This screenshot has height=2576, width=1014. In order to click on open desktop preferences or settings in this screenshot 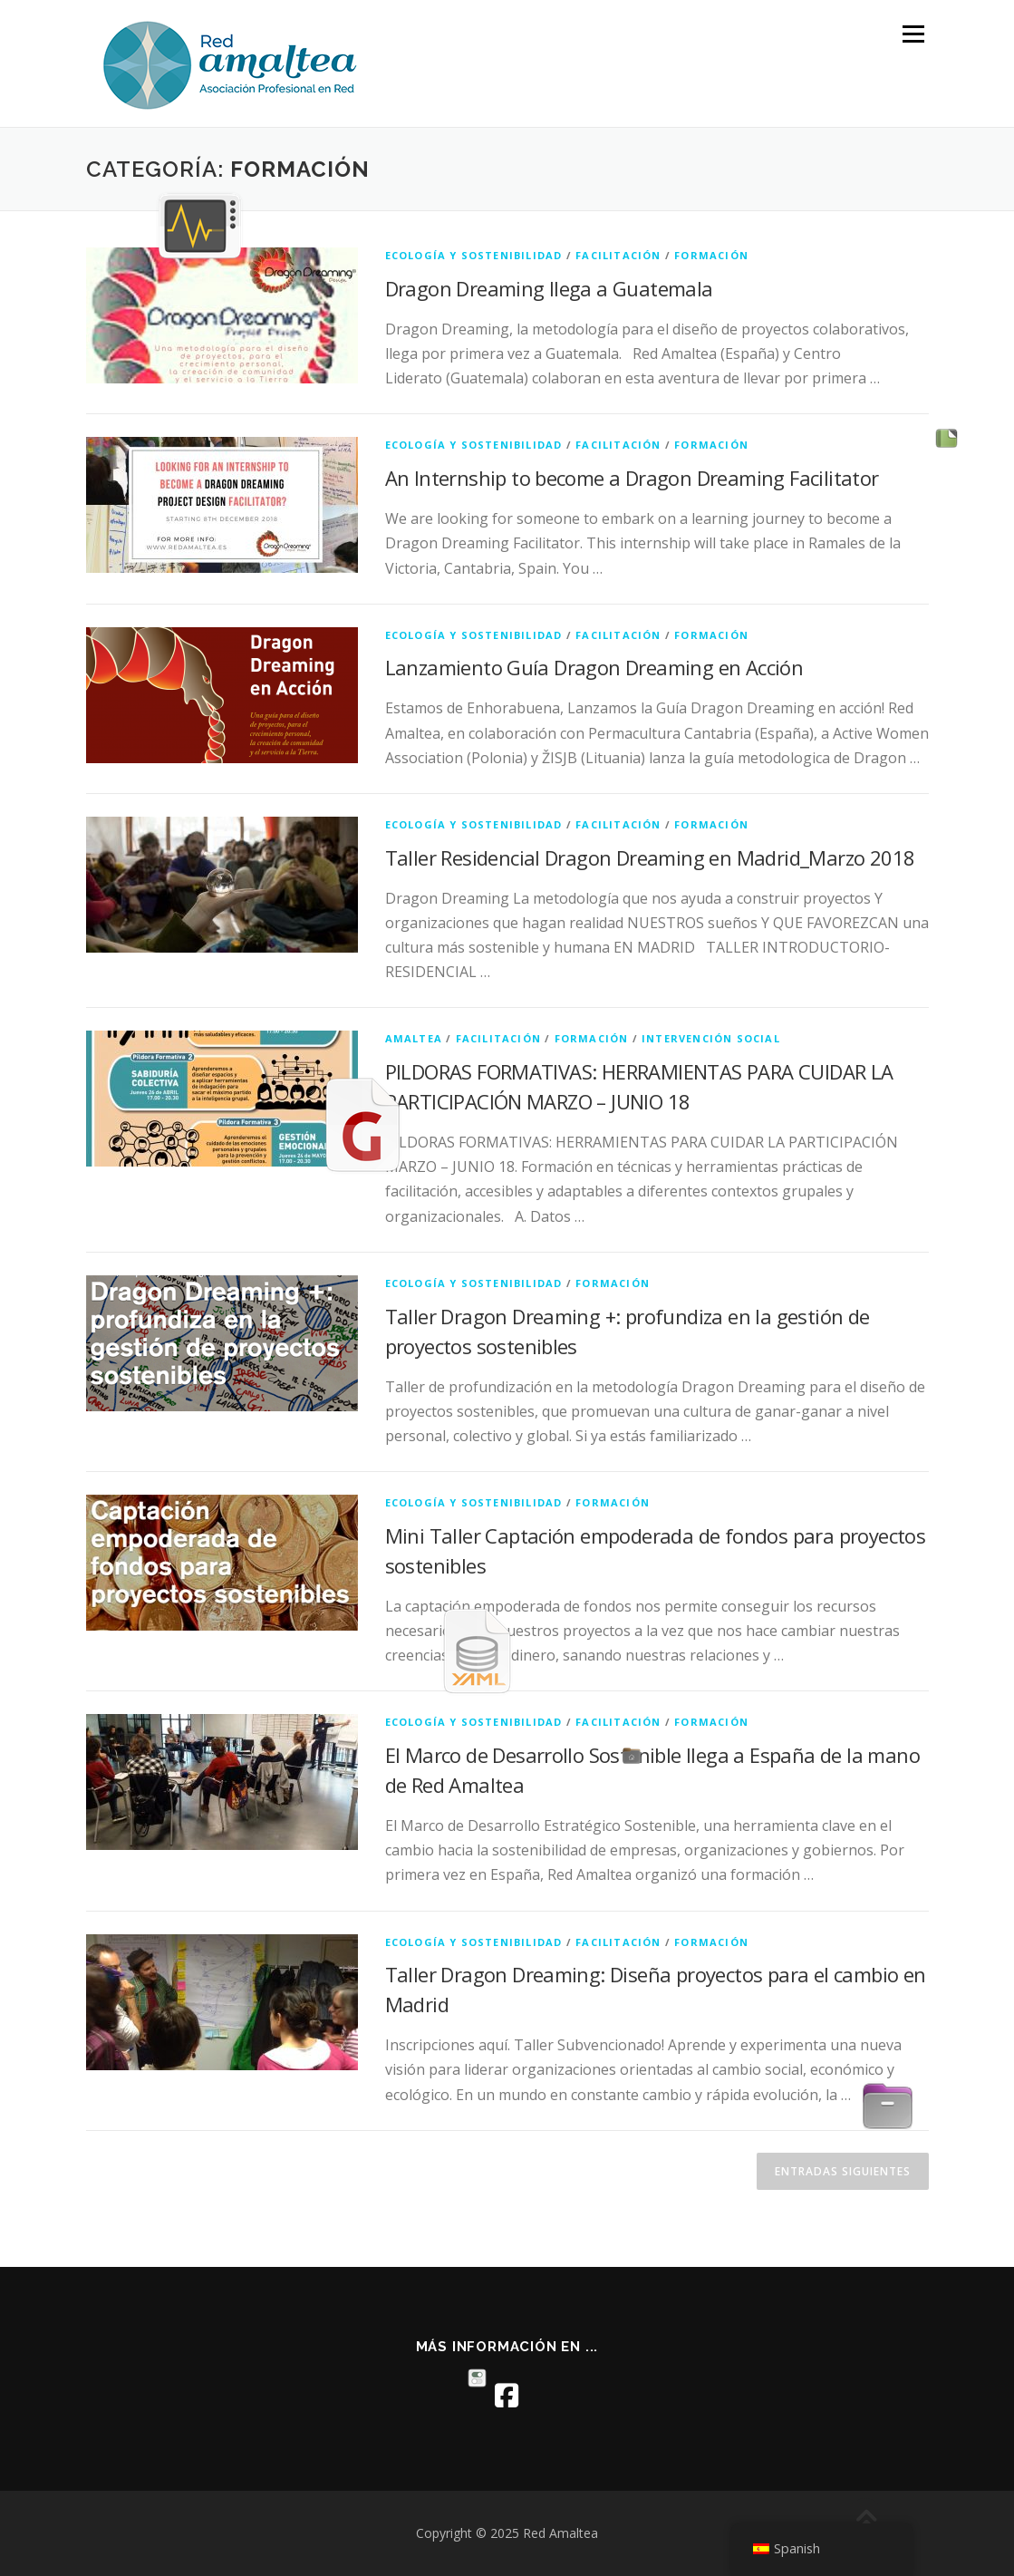, I will do `click(477, 2377)`.